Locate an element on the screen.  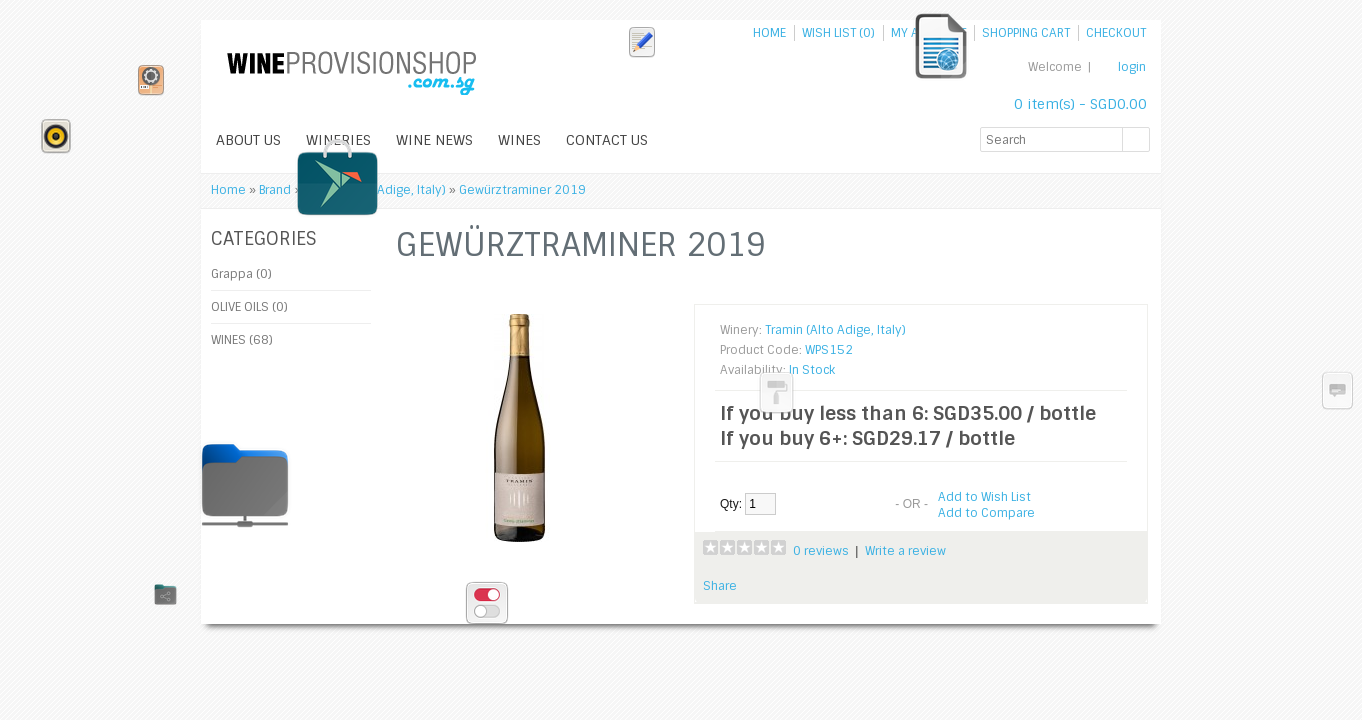
open system settings or preferences is located at coordinates (487, 603).